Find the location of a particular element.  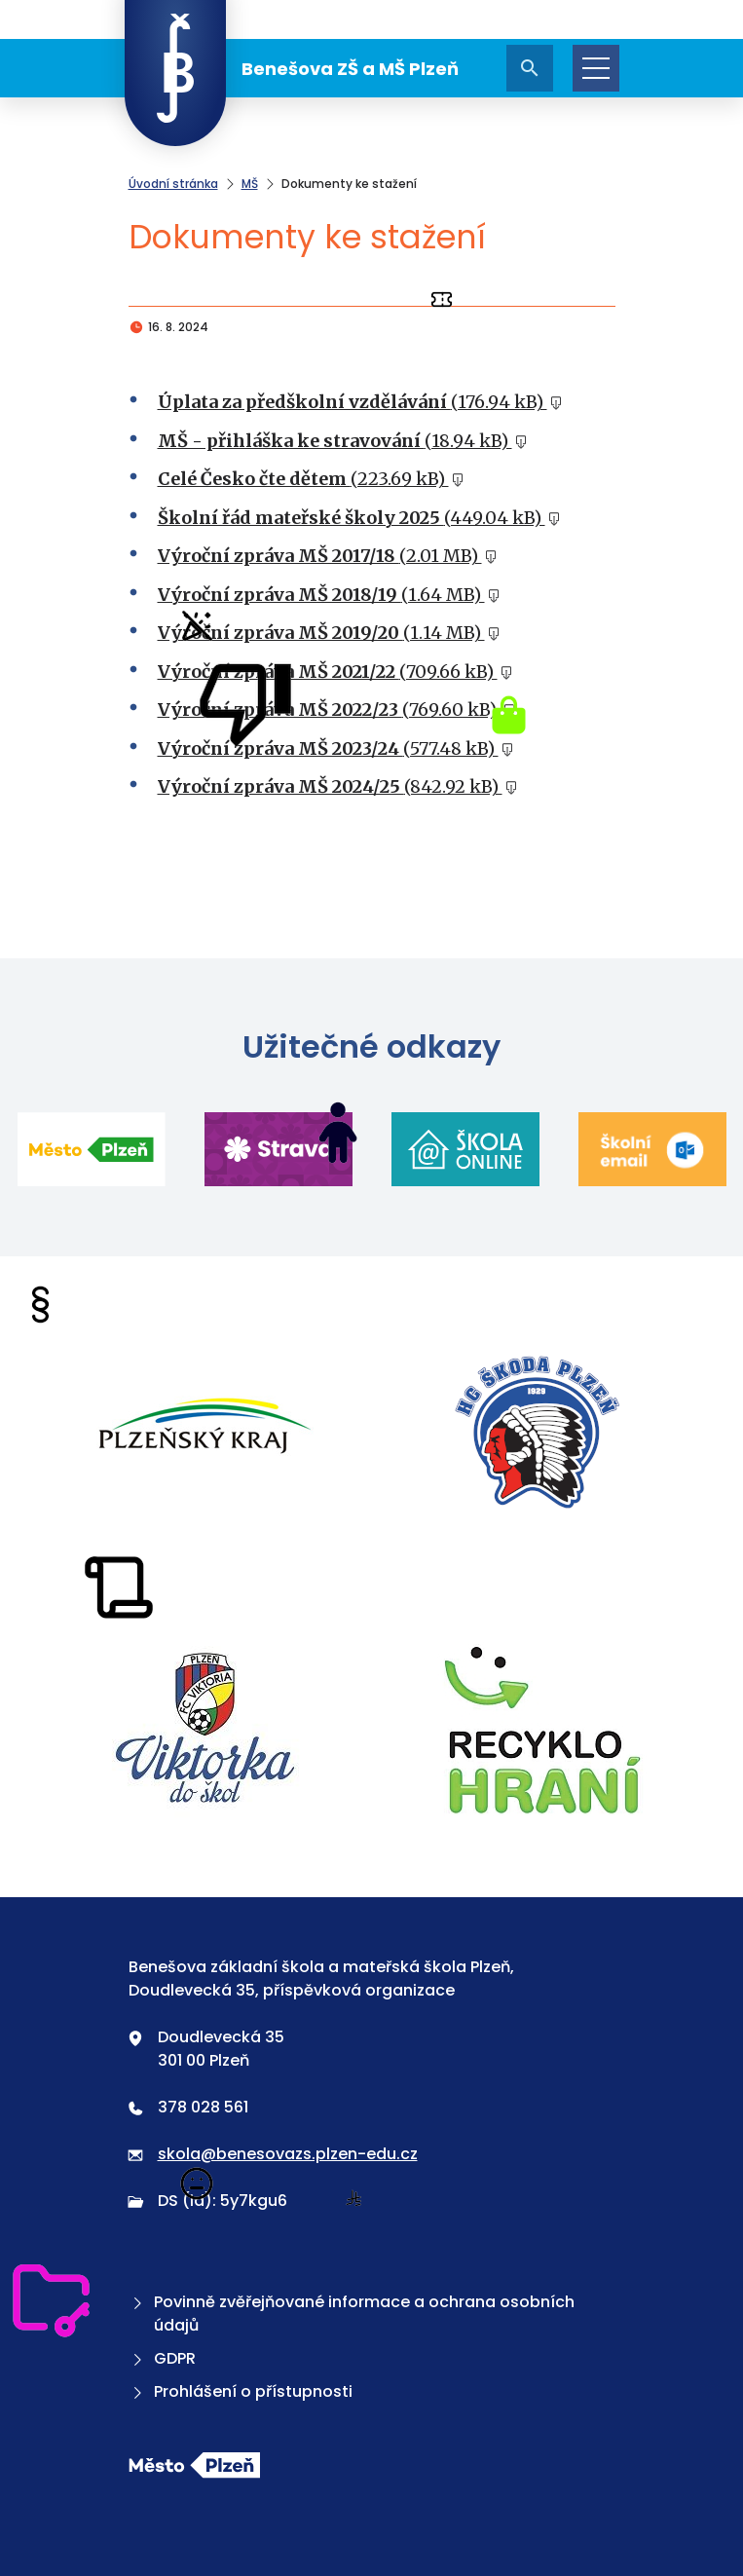

indicates child-friendly or family content is located at coordinates (338, 1133).